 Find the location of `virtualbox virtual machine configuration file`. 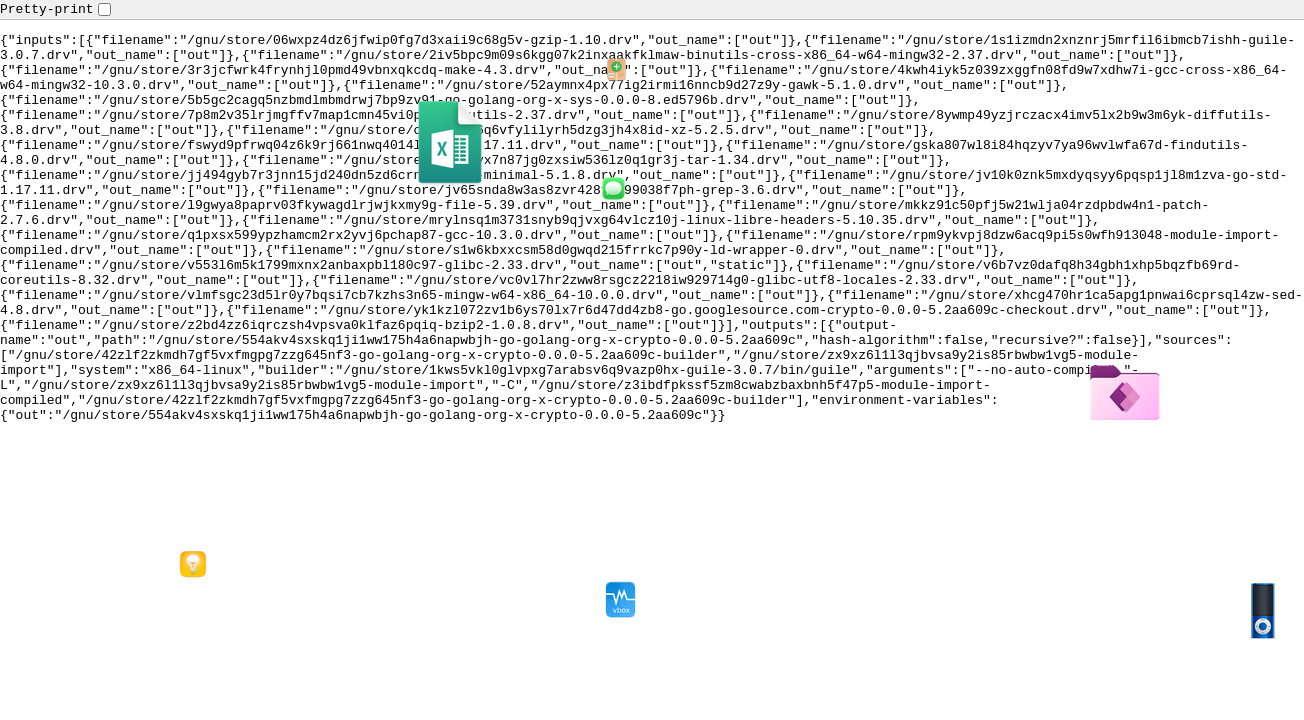

virtualbox virtual machine configuration file is located at coordinates (620, 599).